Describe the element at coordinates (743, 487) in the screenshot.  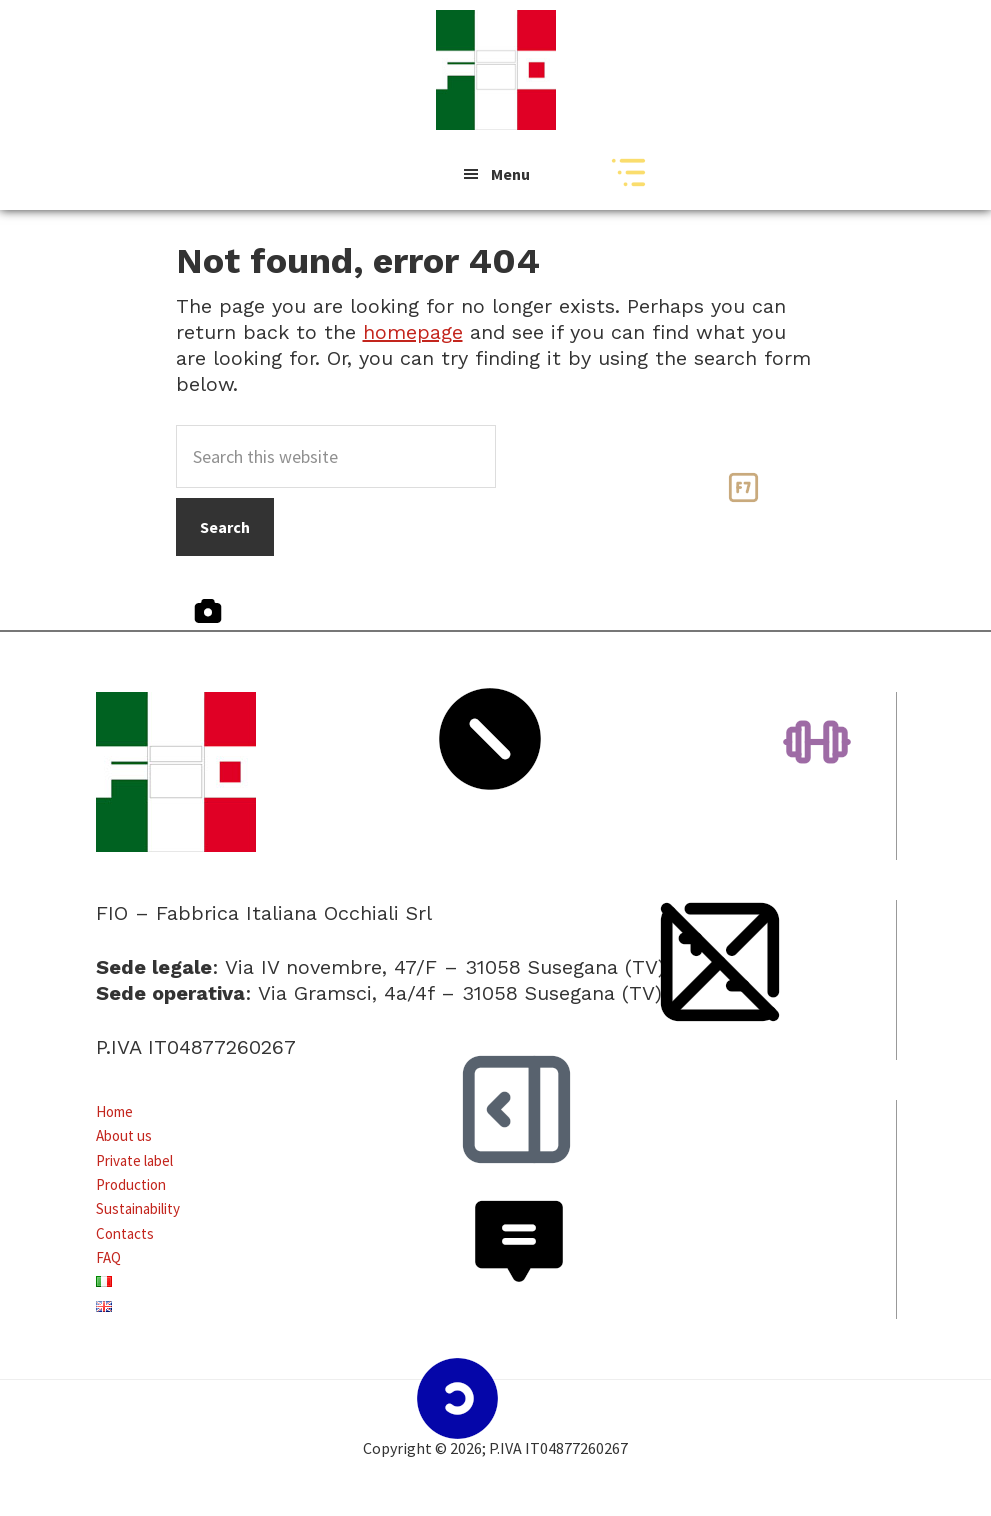
I see `press F7 function key` at that location.